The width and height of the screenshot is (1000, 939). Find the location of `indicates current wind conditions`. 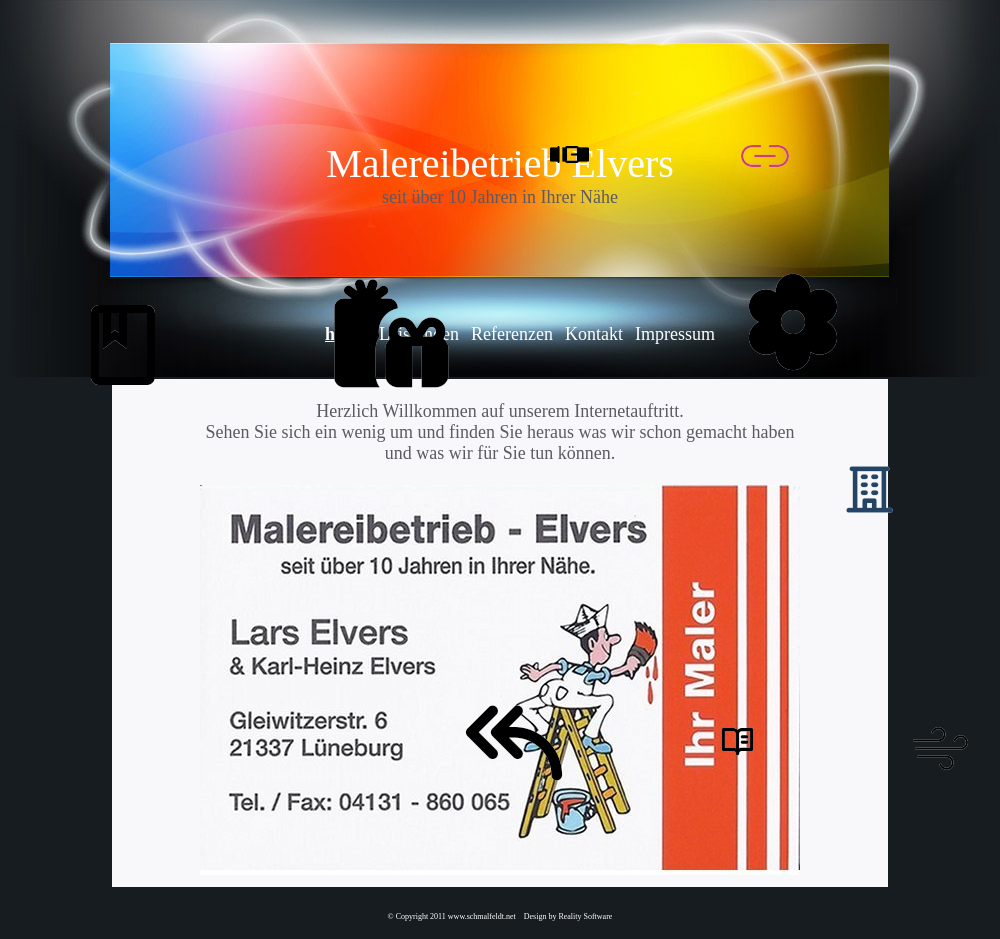

indicates current wind conditions is located at coordinates (940, 748).